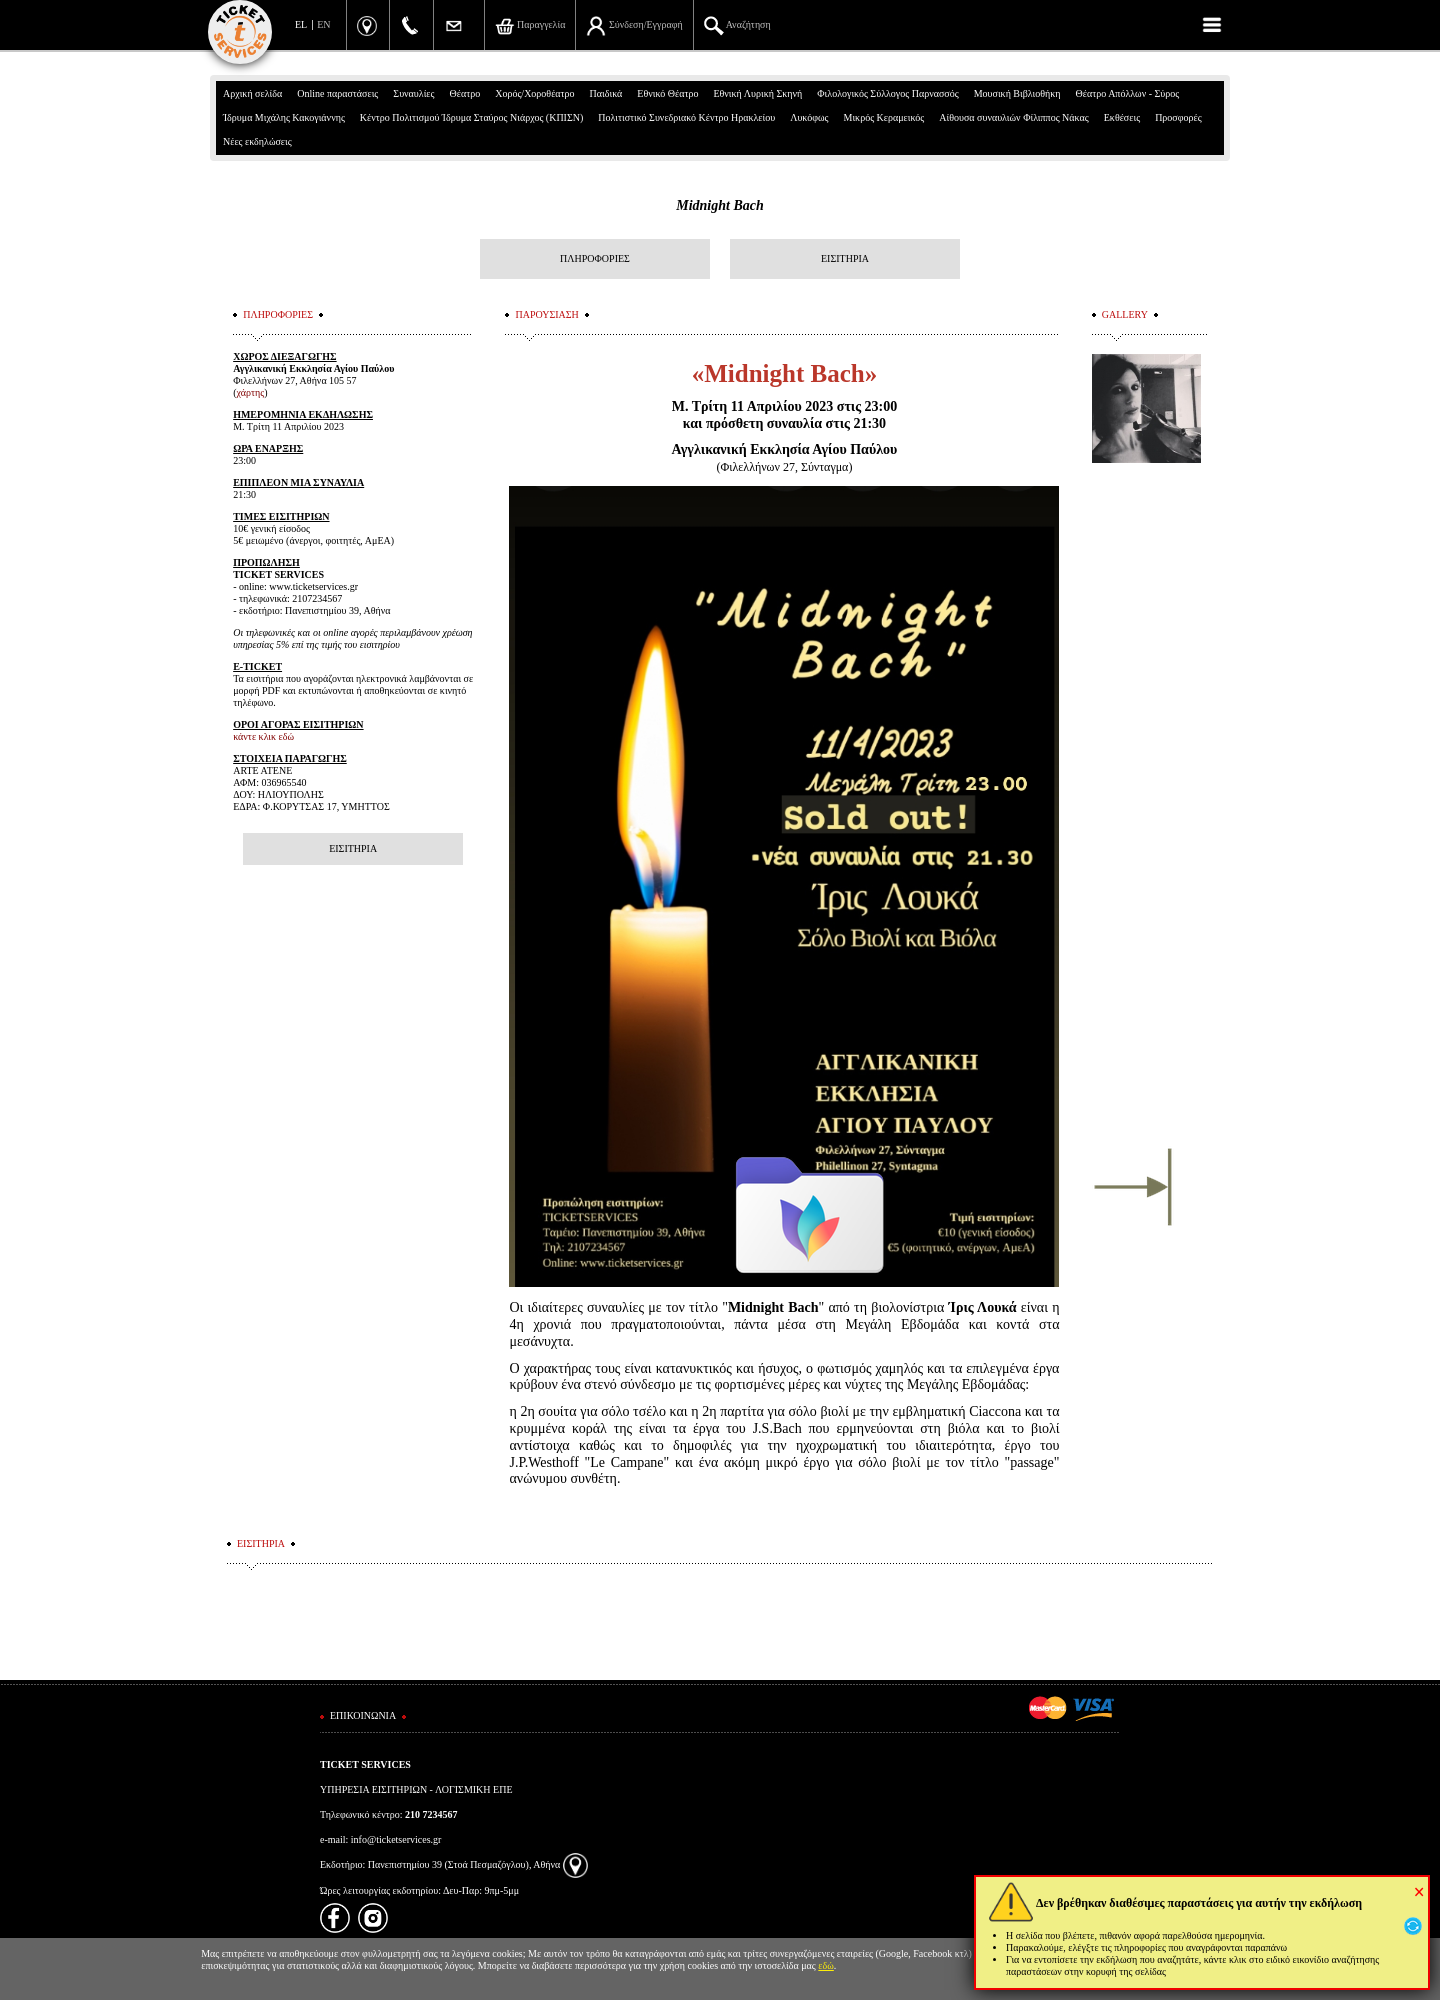 The width and height of the screenshot is (1440, 2000). What do you see at coordinates (809, 1219) in the screenshot?
I see `open mindnode documents folder` at bounding box center [809, 1219].